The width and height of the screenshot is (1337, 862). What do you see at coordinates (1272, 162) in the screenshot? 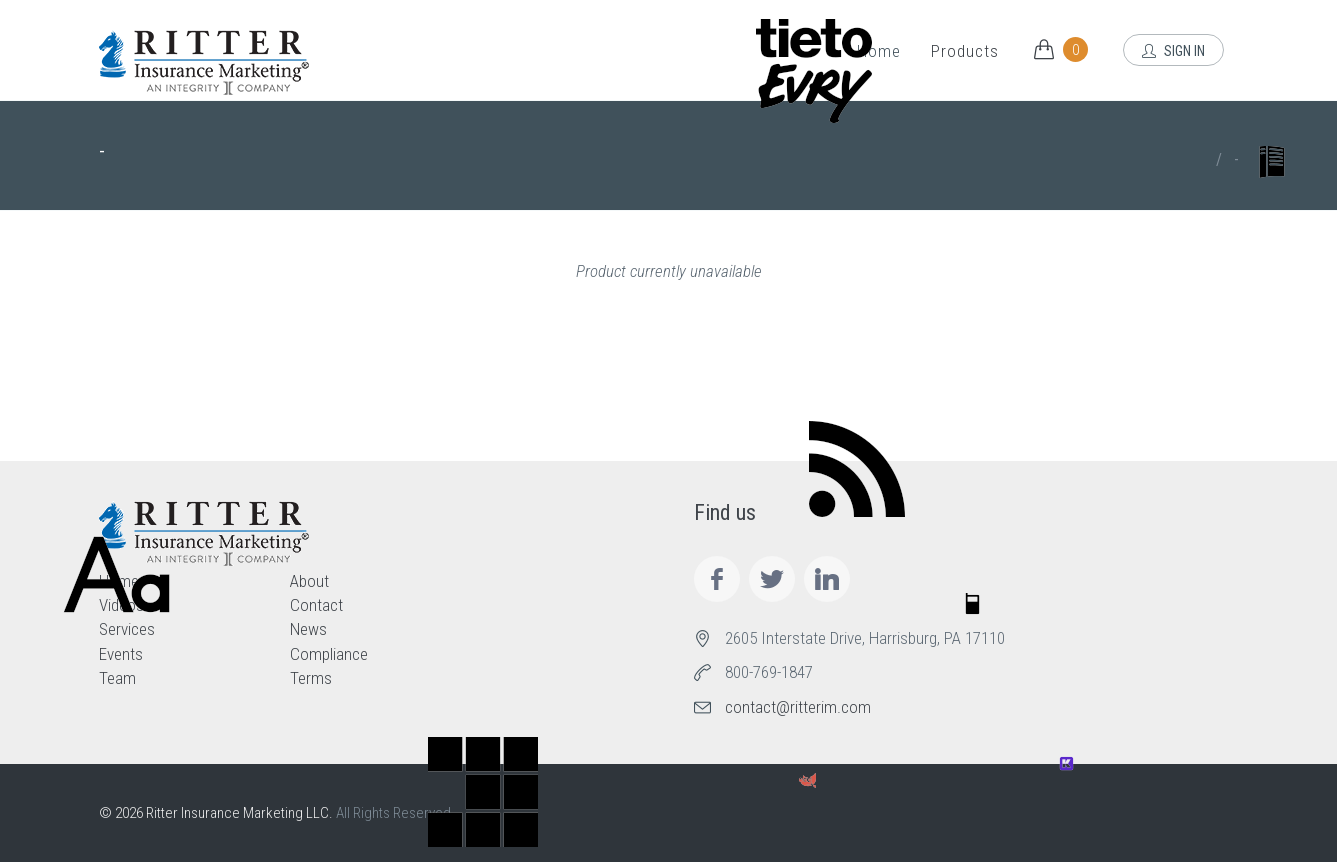
I see `access Read the Docs documentation platform` at bounding box center [1272, 162].